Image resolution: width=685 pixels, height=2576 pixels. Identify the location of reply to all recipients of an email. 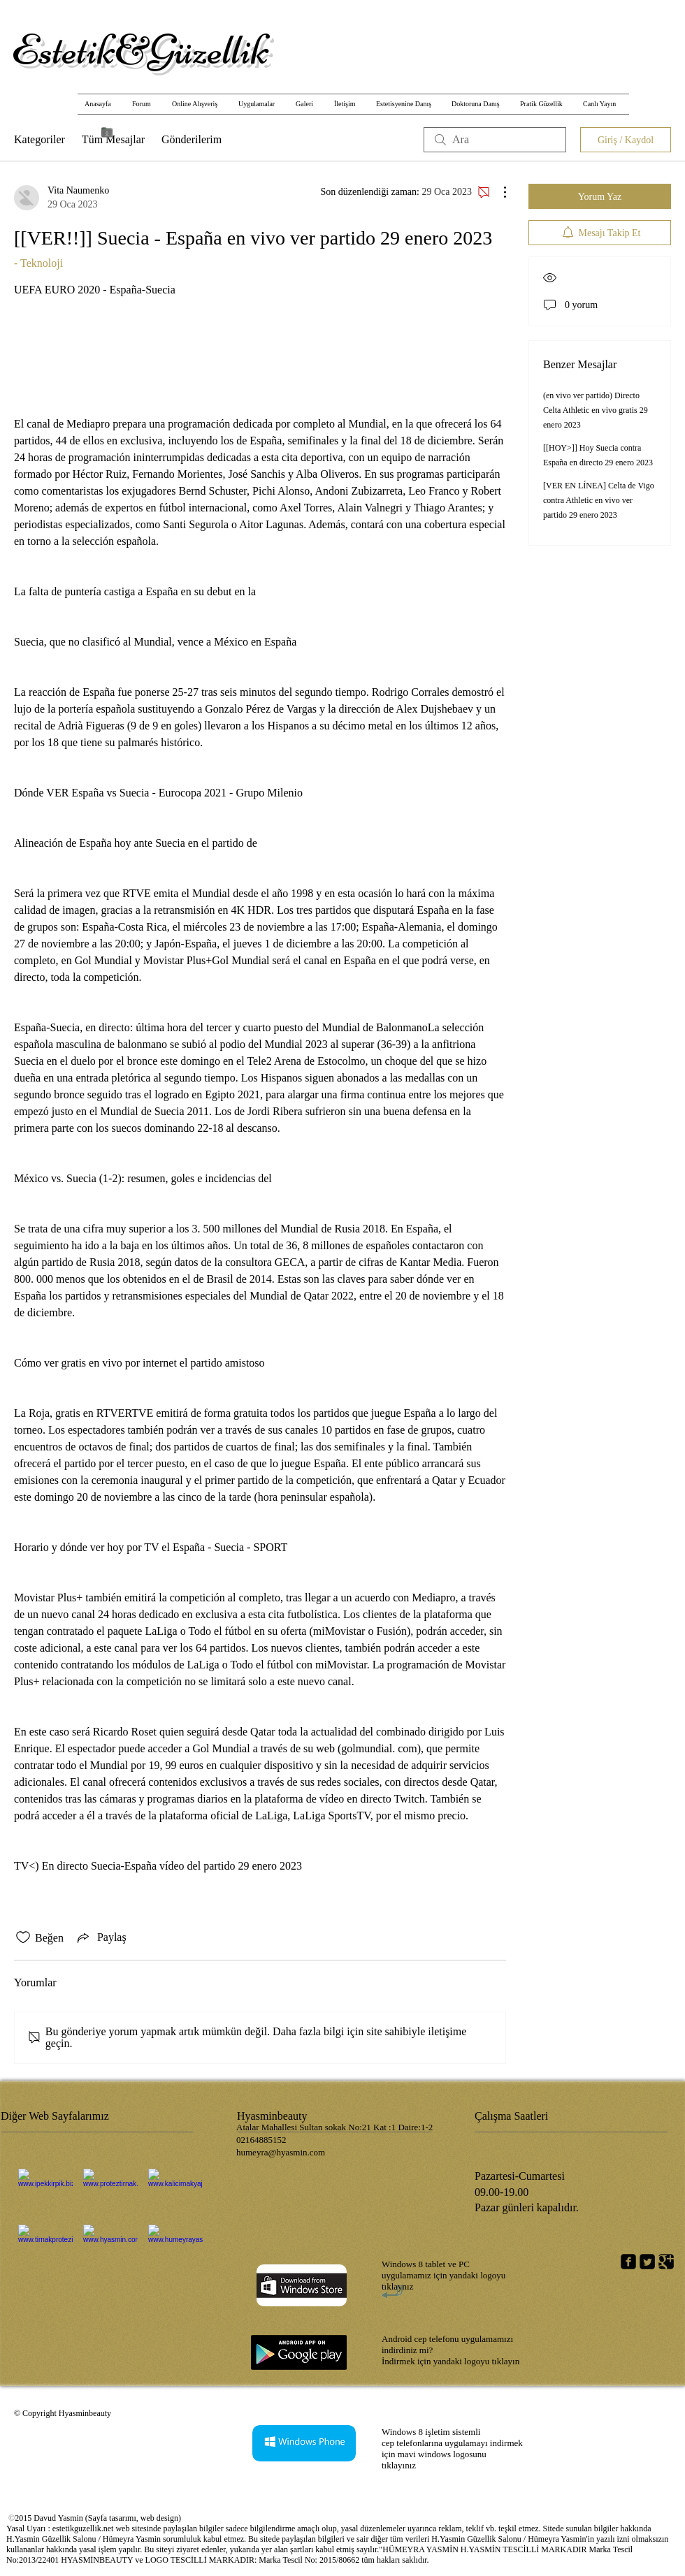
(391, 2290).